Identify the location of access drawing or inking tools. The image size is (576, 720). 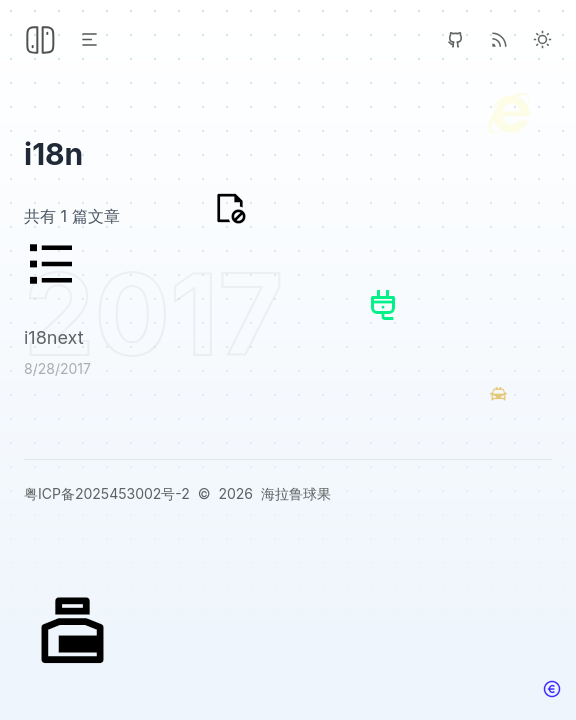
(72, 628).